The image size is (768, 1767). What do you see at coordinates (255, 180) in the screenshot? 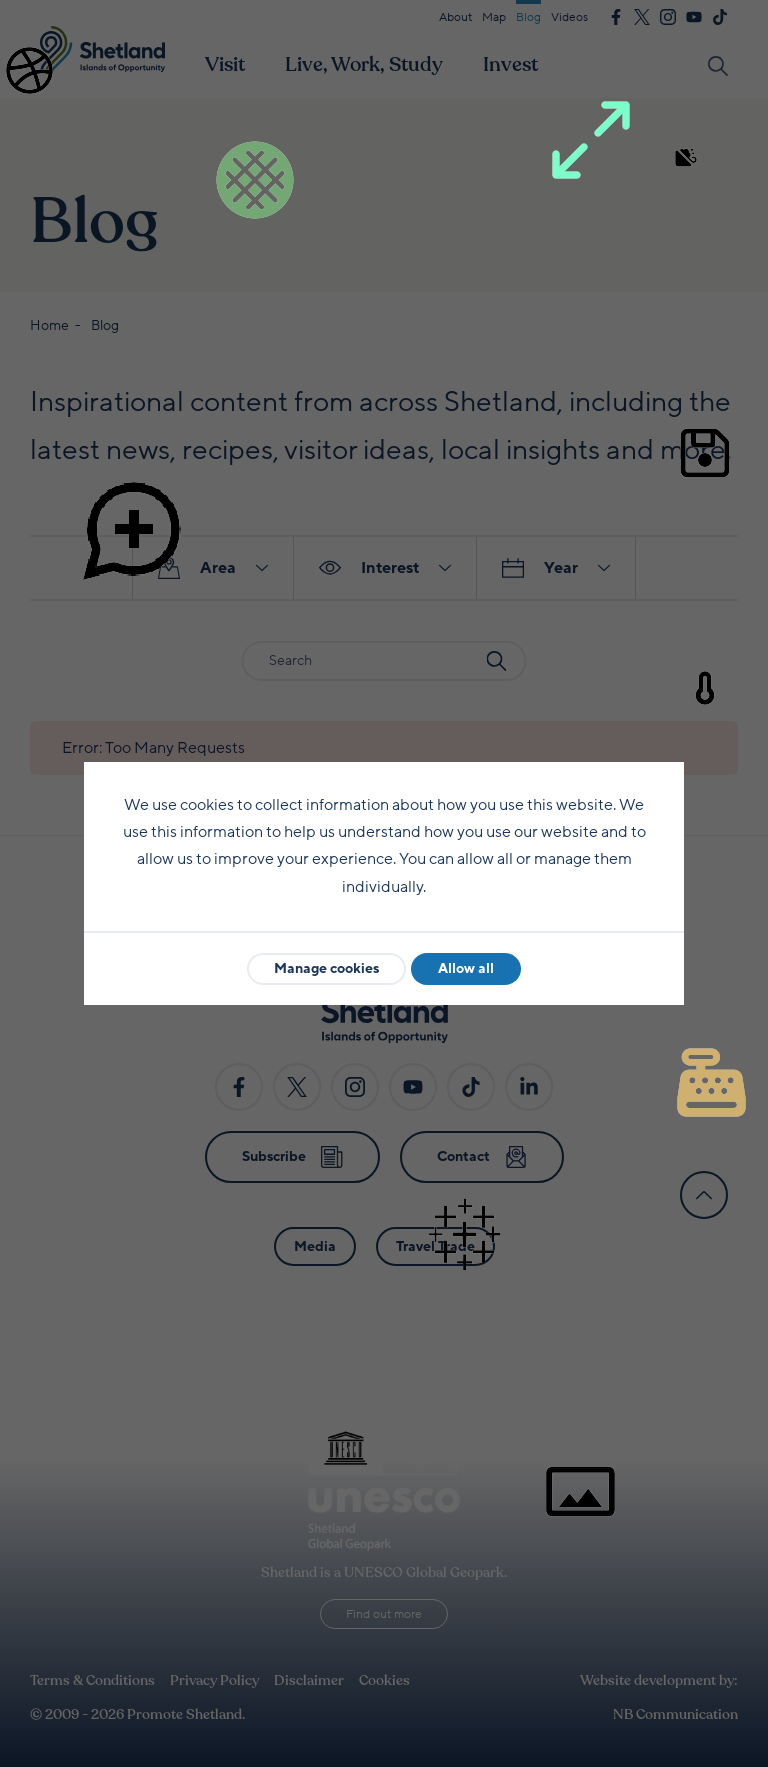
I see `indicates a dutch treat or snack item` at bounding box center [255, 180].